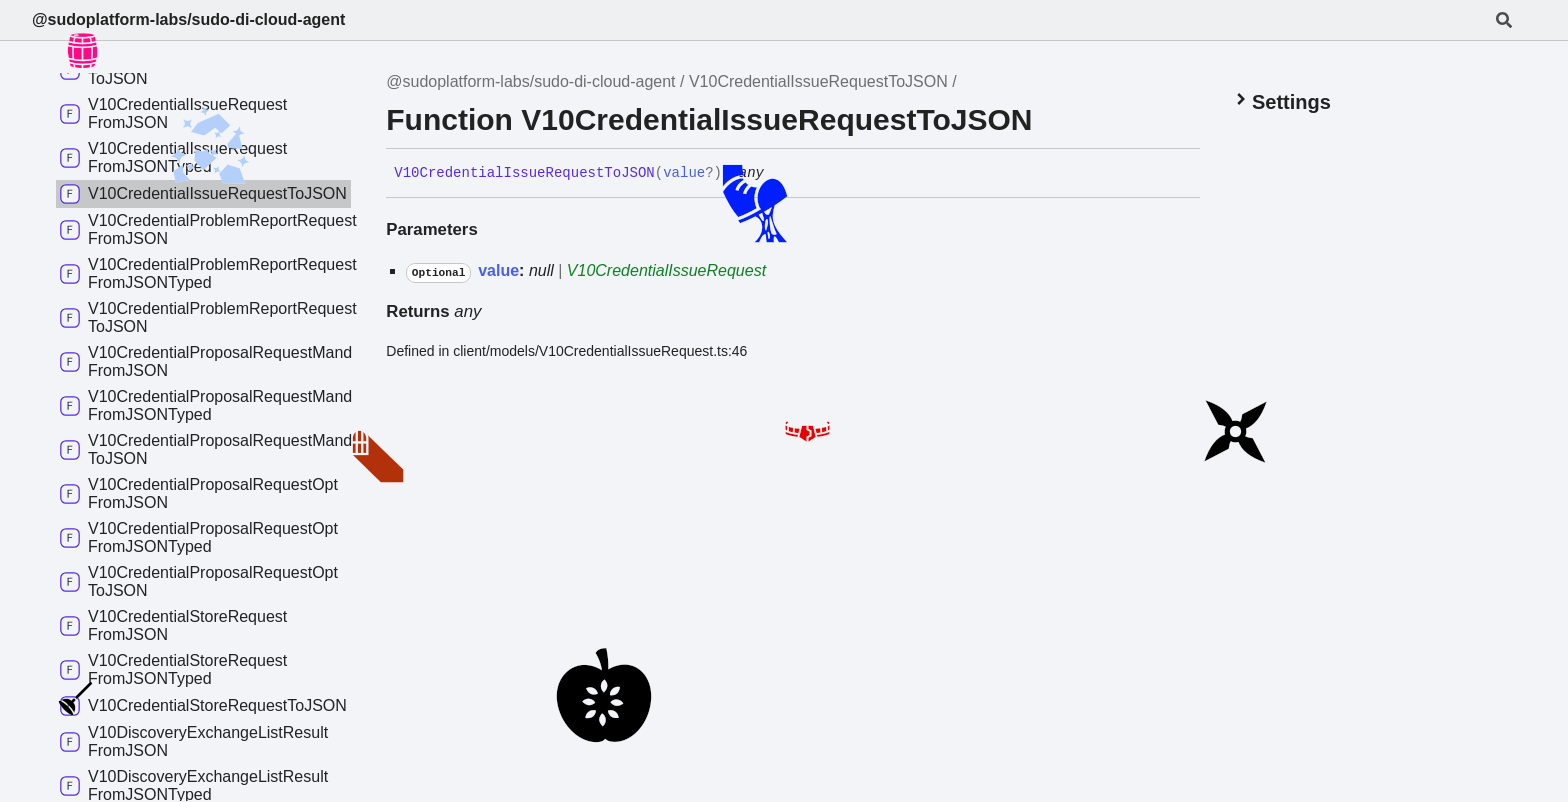 This screenshot has width=1568, height=802. I want to click on in-game currency or gold rewards, so click(210, 145).